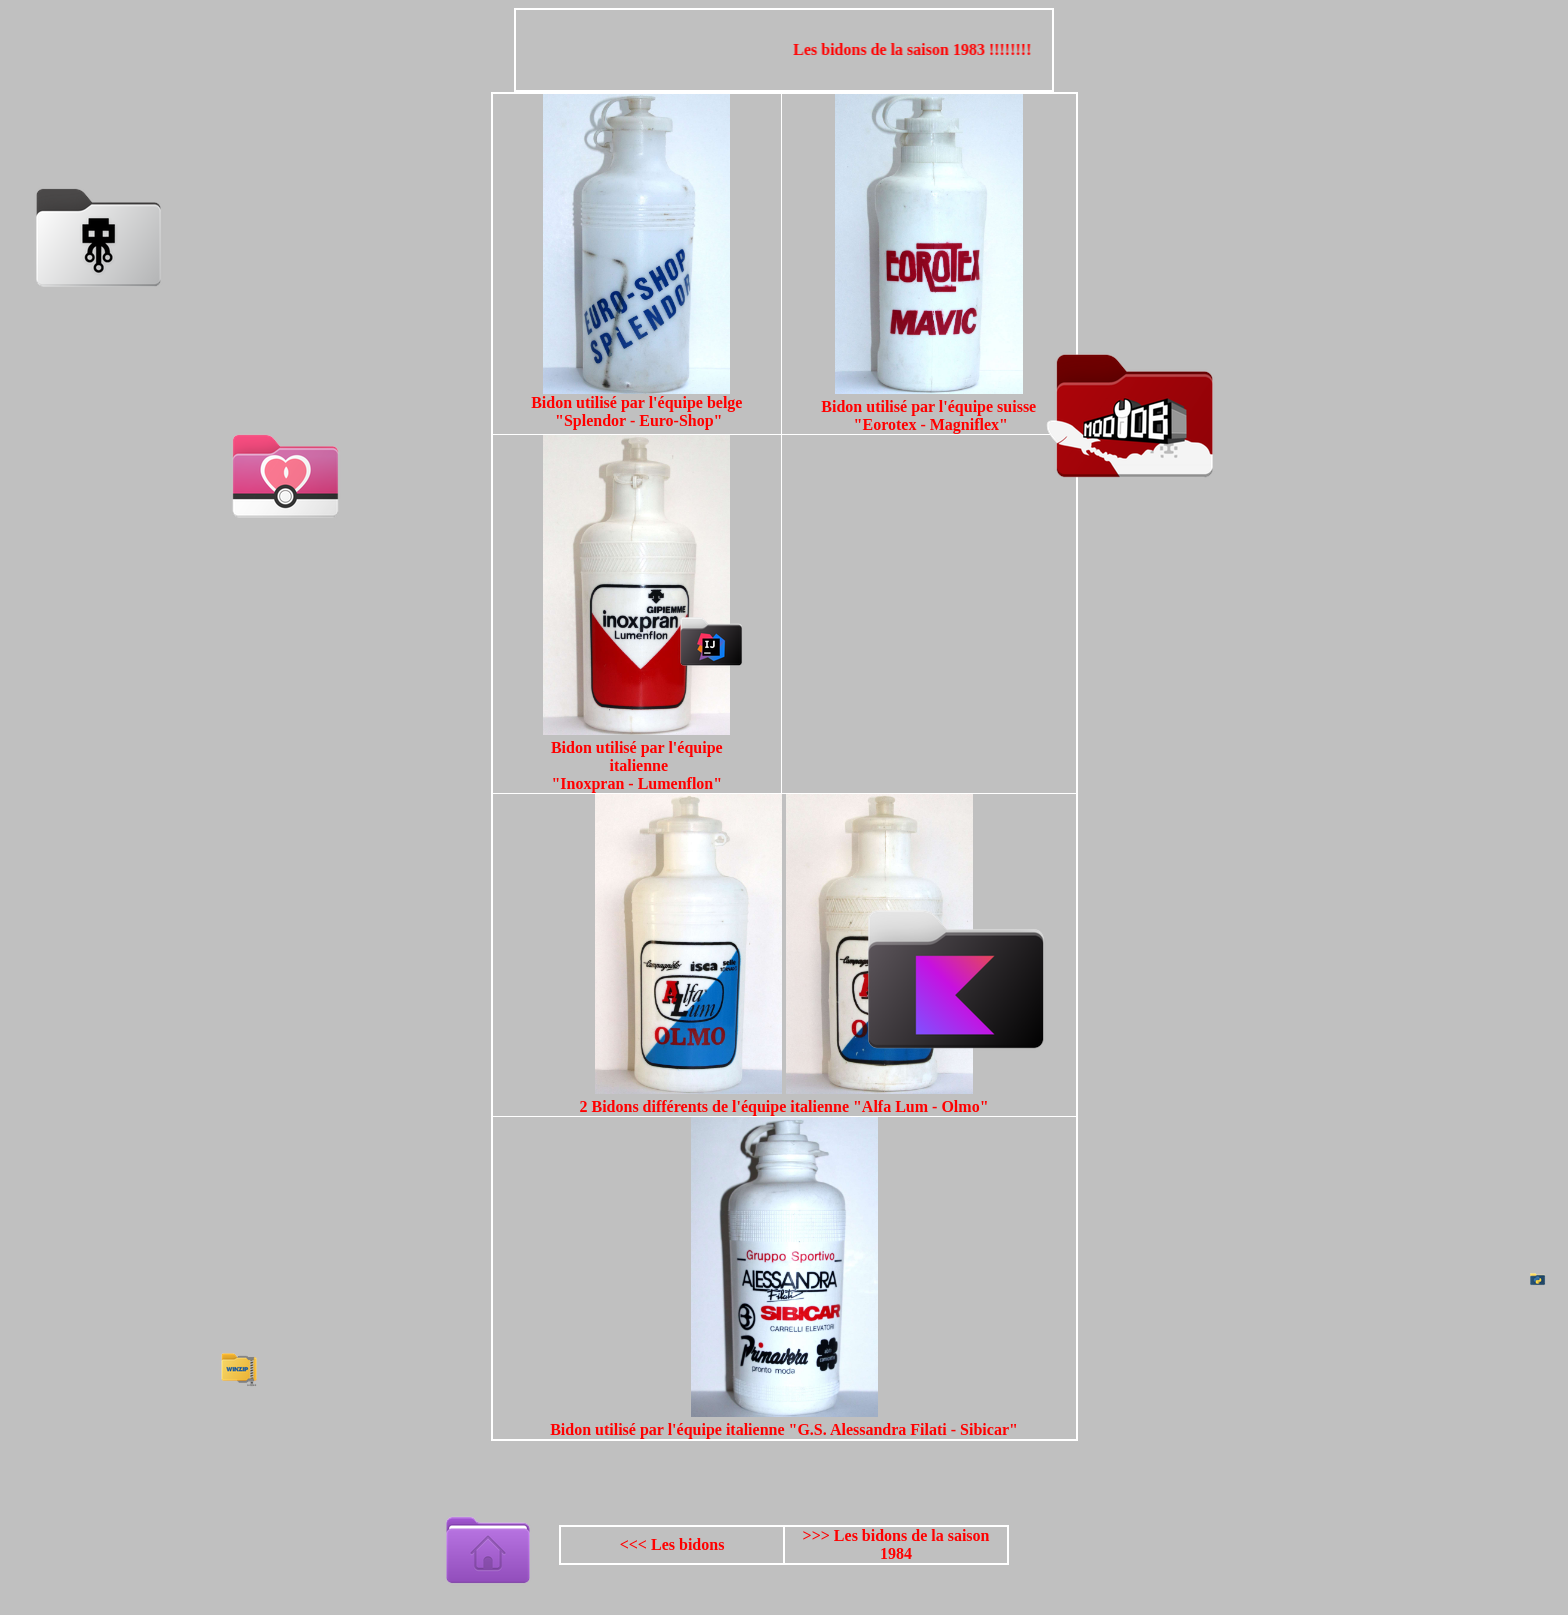  Describe the element at coordinates (285, 479) in the screenshot. I see `open pokémon love ball themed folder` at that location.